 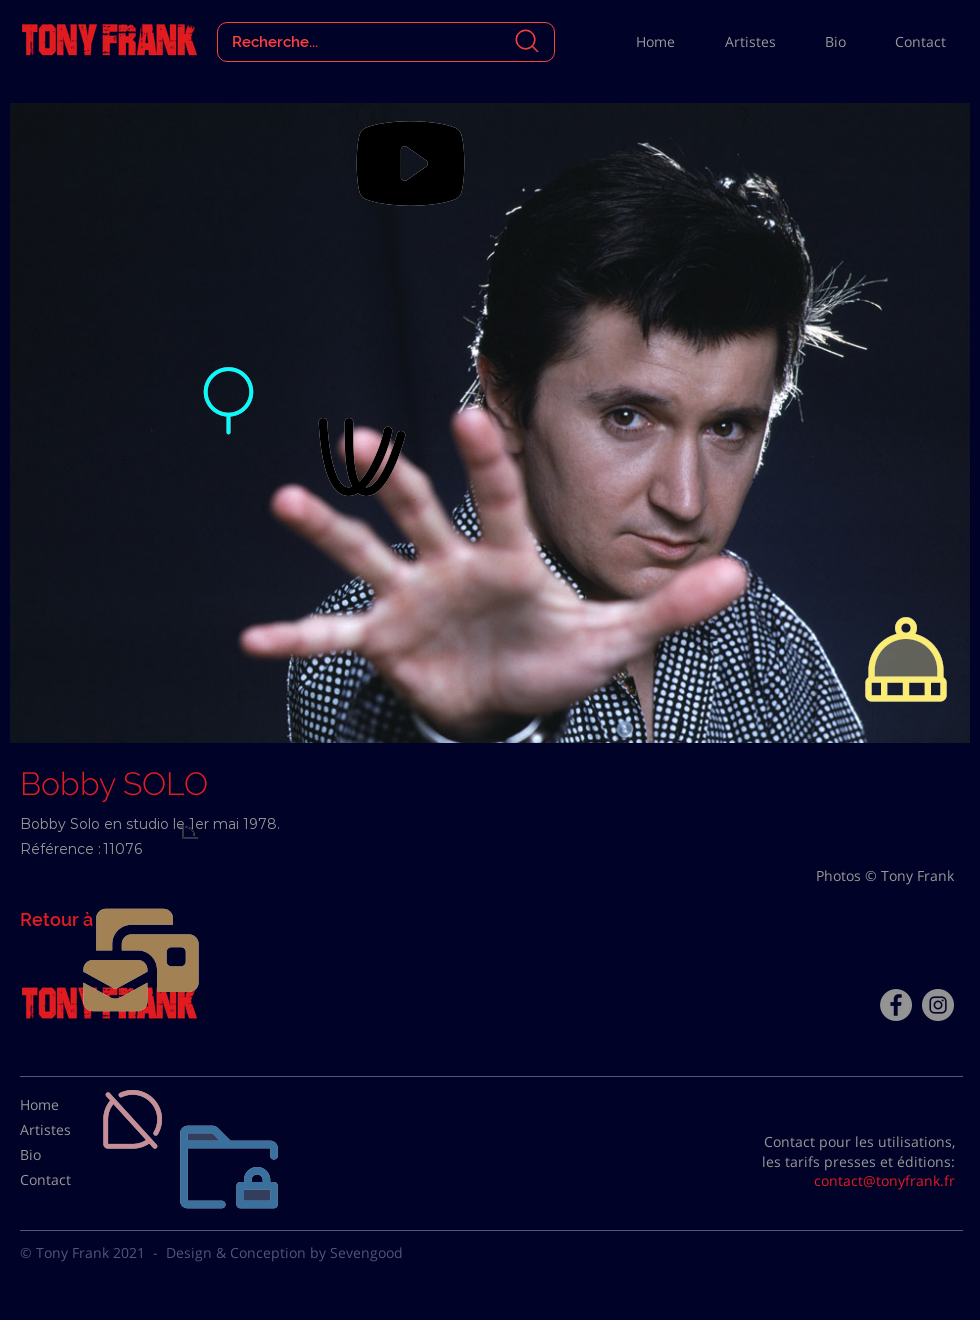 What do you see at coordinates (141, 960) in the screenshot?
I see `access bulk mail or mass messaging` at bounding box center [141, 960].